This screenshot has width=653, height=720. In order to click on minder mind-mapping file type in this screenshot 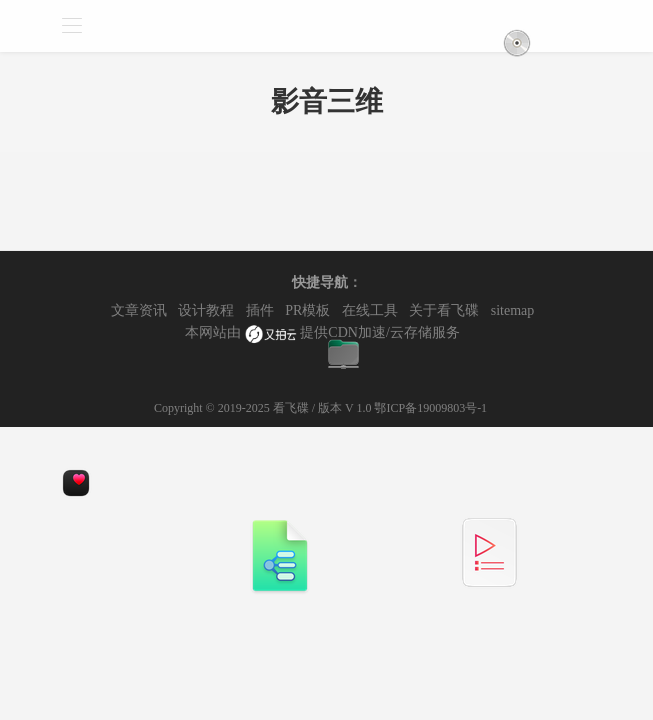, I will do `click(280, 557)`.